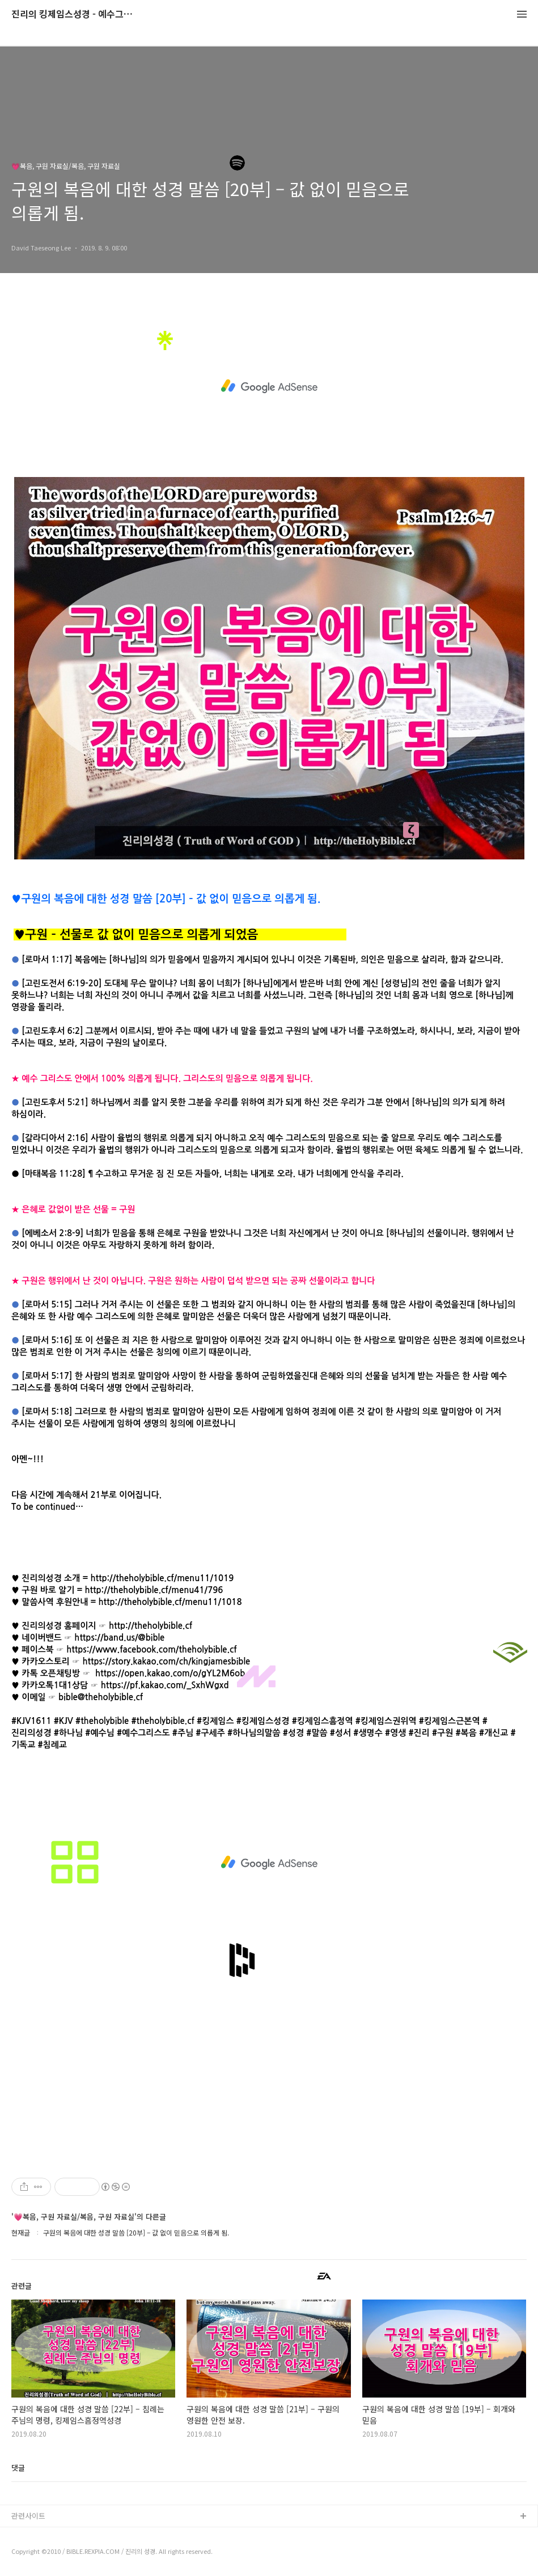  I want to click on switch to gallery view, so click(75, 1862).